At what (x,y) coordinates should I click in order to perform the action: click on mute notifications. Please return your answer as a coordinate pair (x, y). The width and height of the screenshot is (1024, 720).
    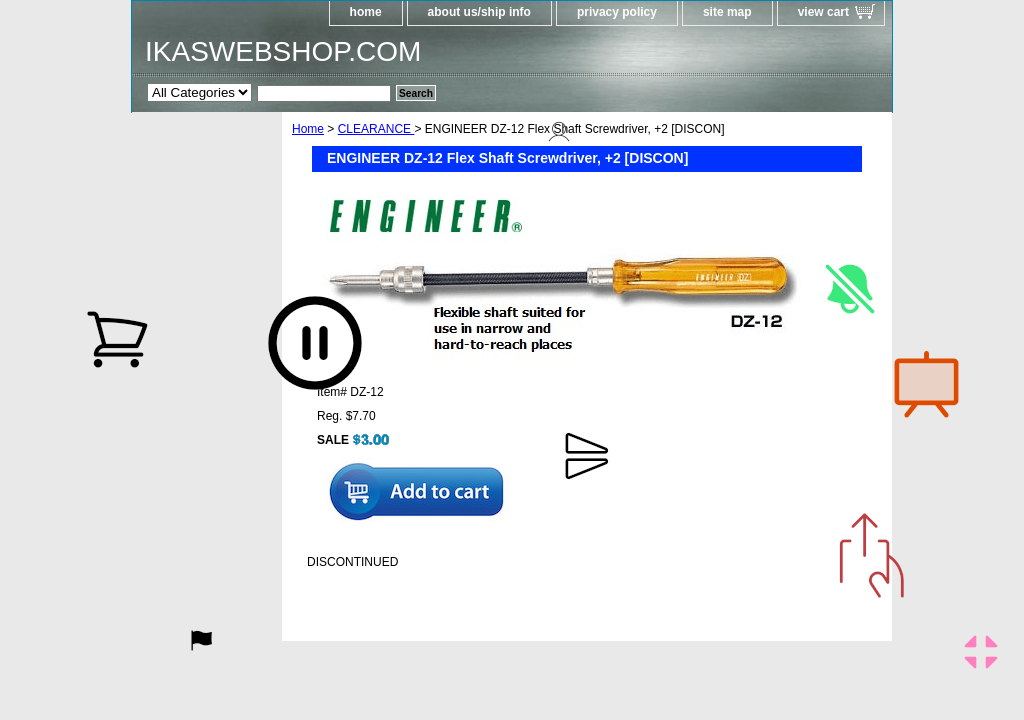
    Looking at the image, I should click on (850, 289).